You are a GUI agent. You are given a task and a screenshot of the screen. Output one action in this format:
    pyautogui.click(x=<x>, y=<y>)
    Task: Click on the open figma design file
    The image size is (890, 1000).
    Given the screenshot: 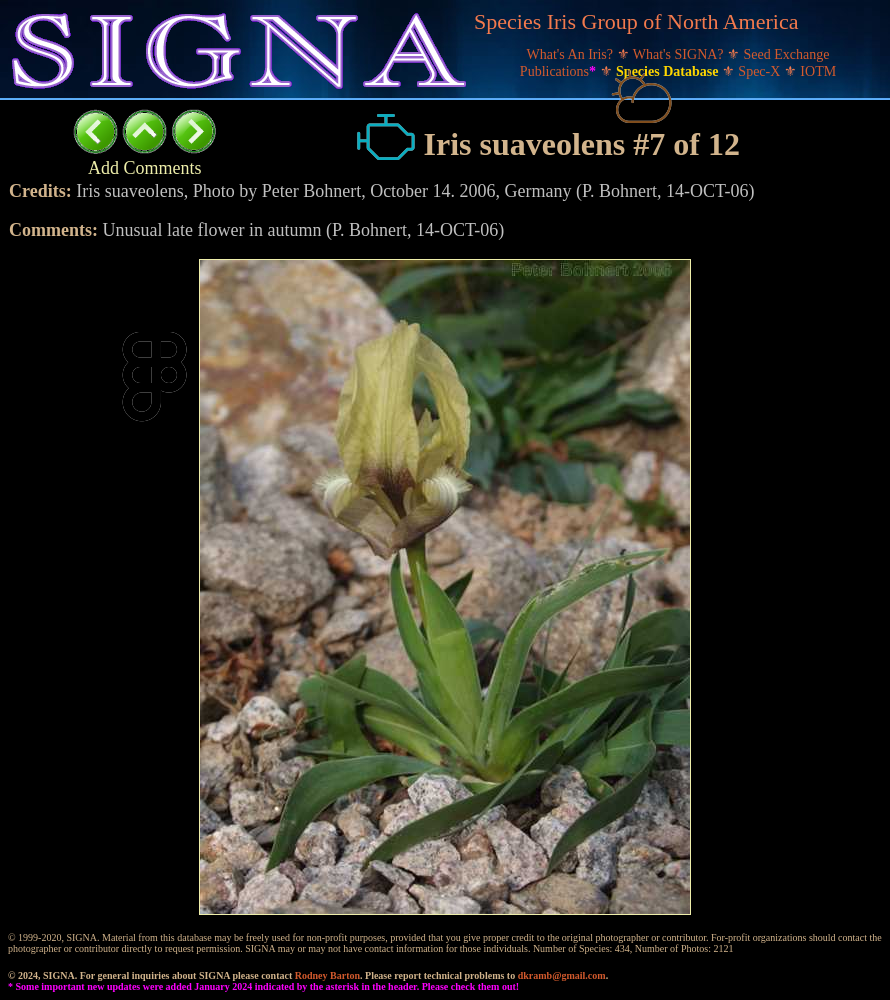 What is the action you would take?
    pyautogui.click(x=153, y=375)
    